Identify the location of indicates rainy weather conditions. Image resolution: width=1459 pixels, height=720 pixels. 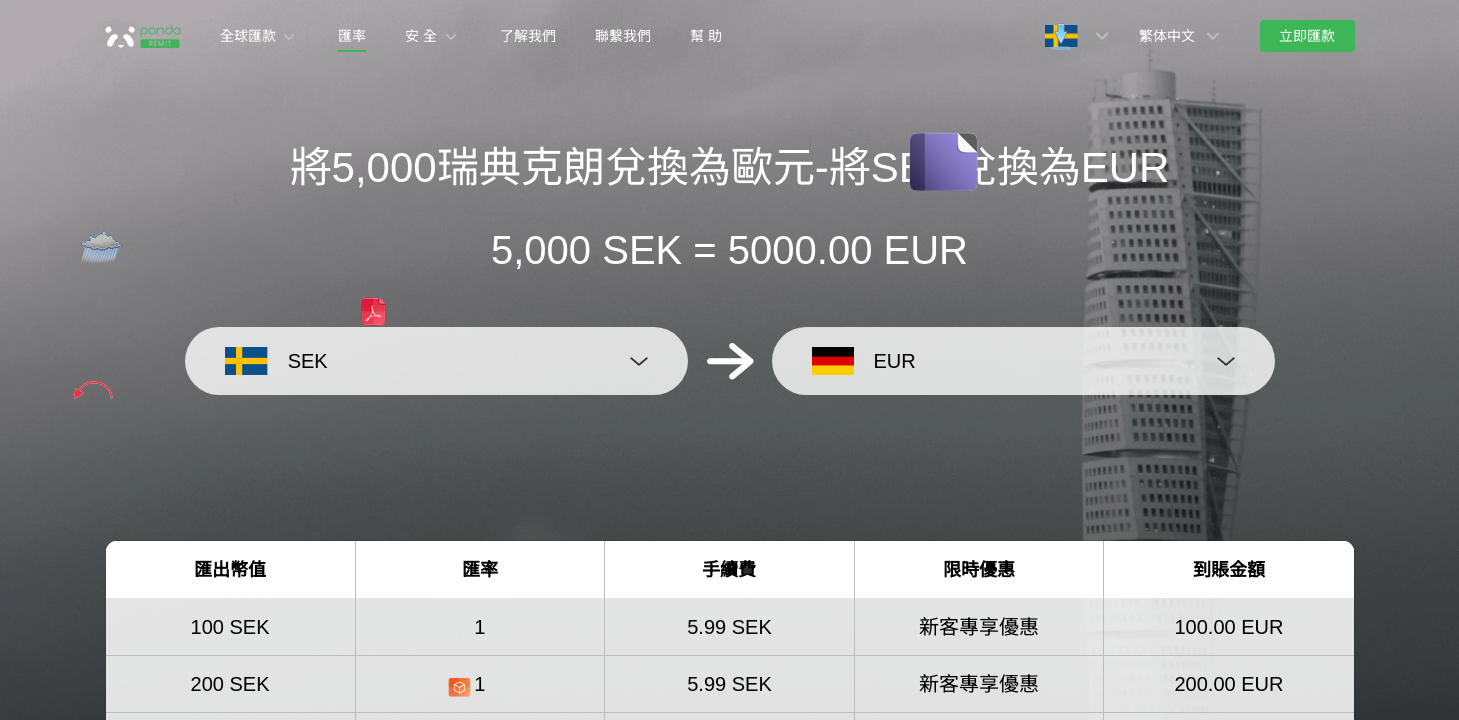
(101, 243).